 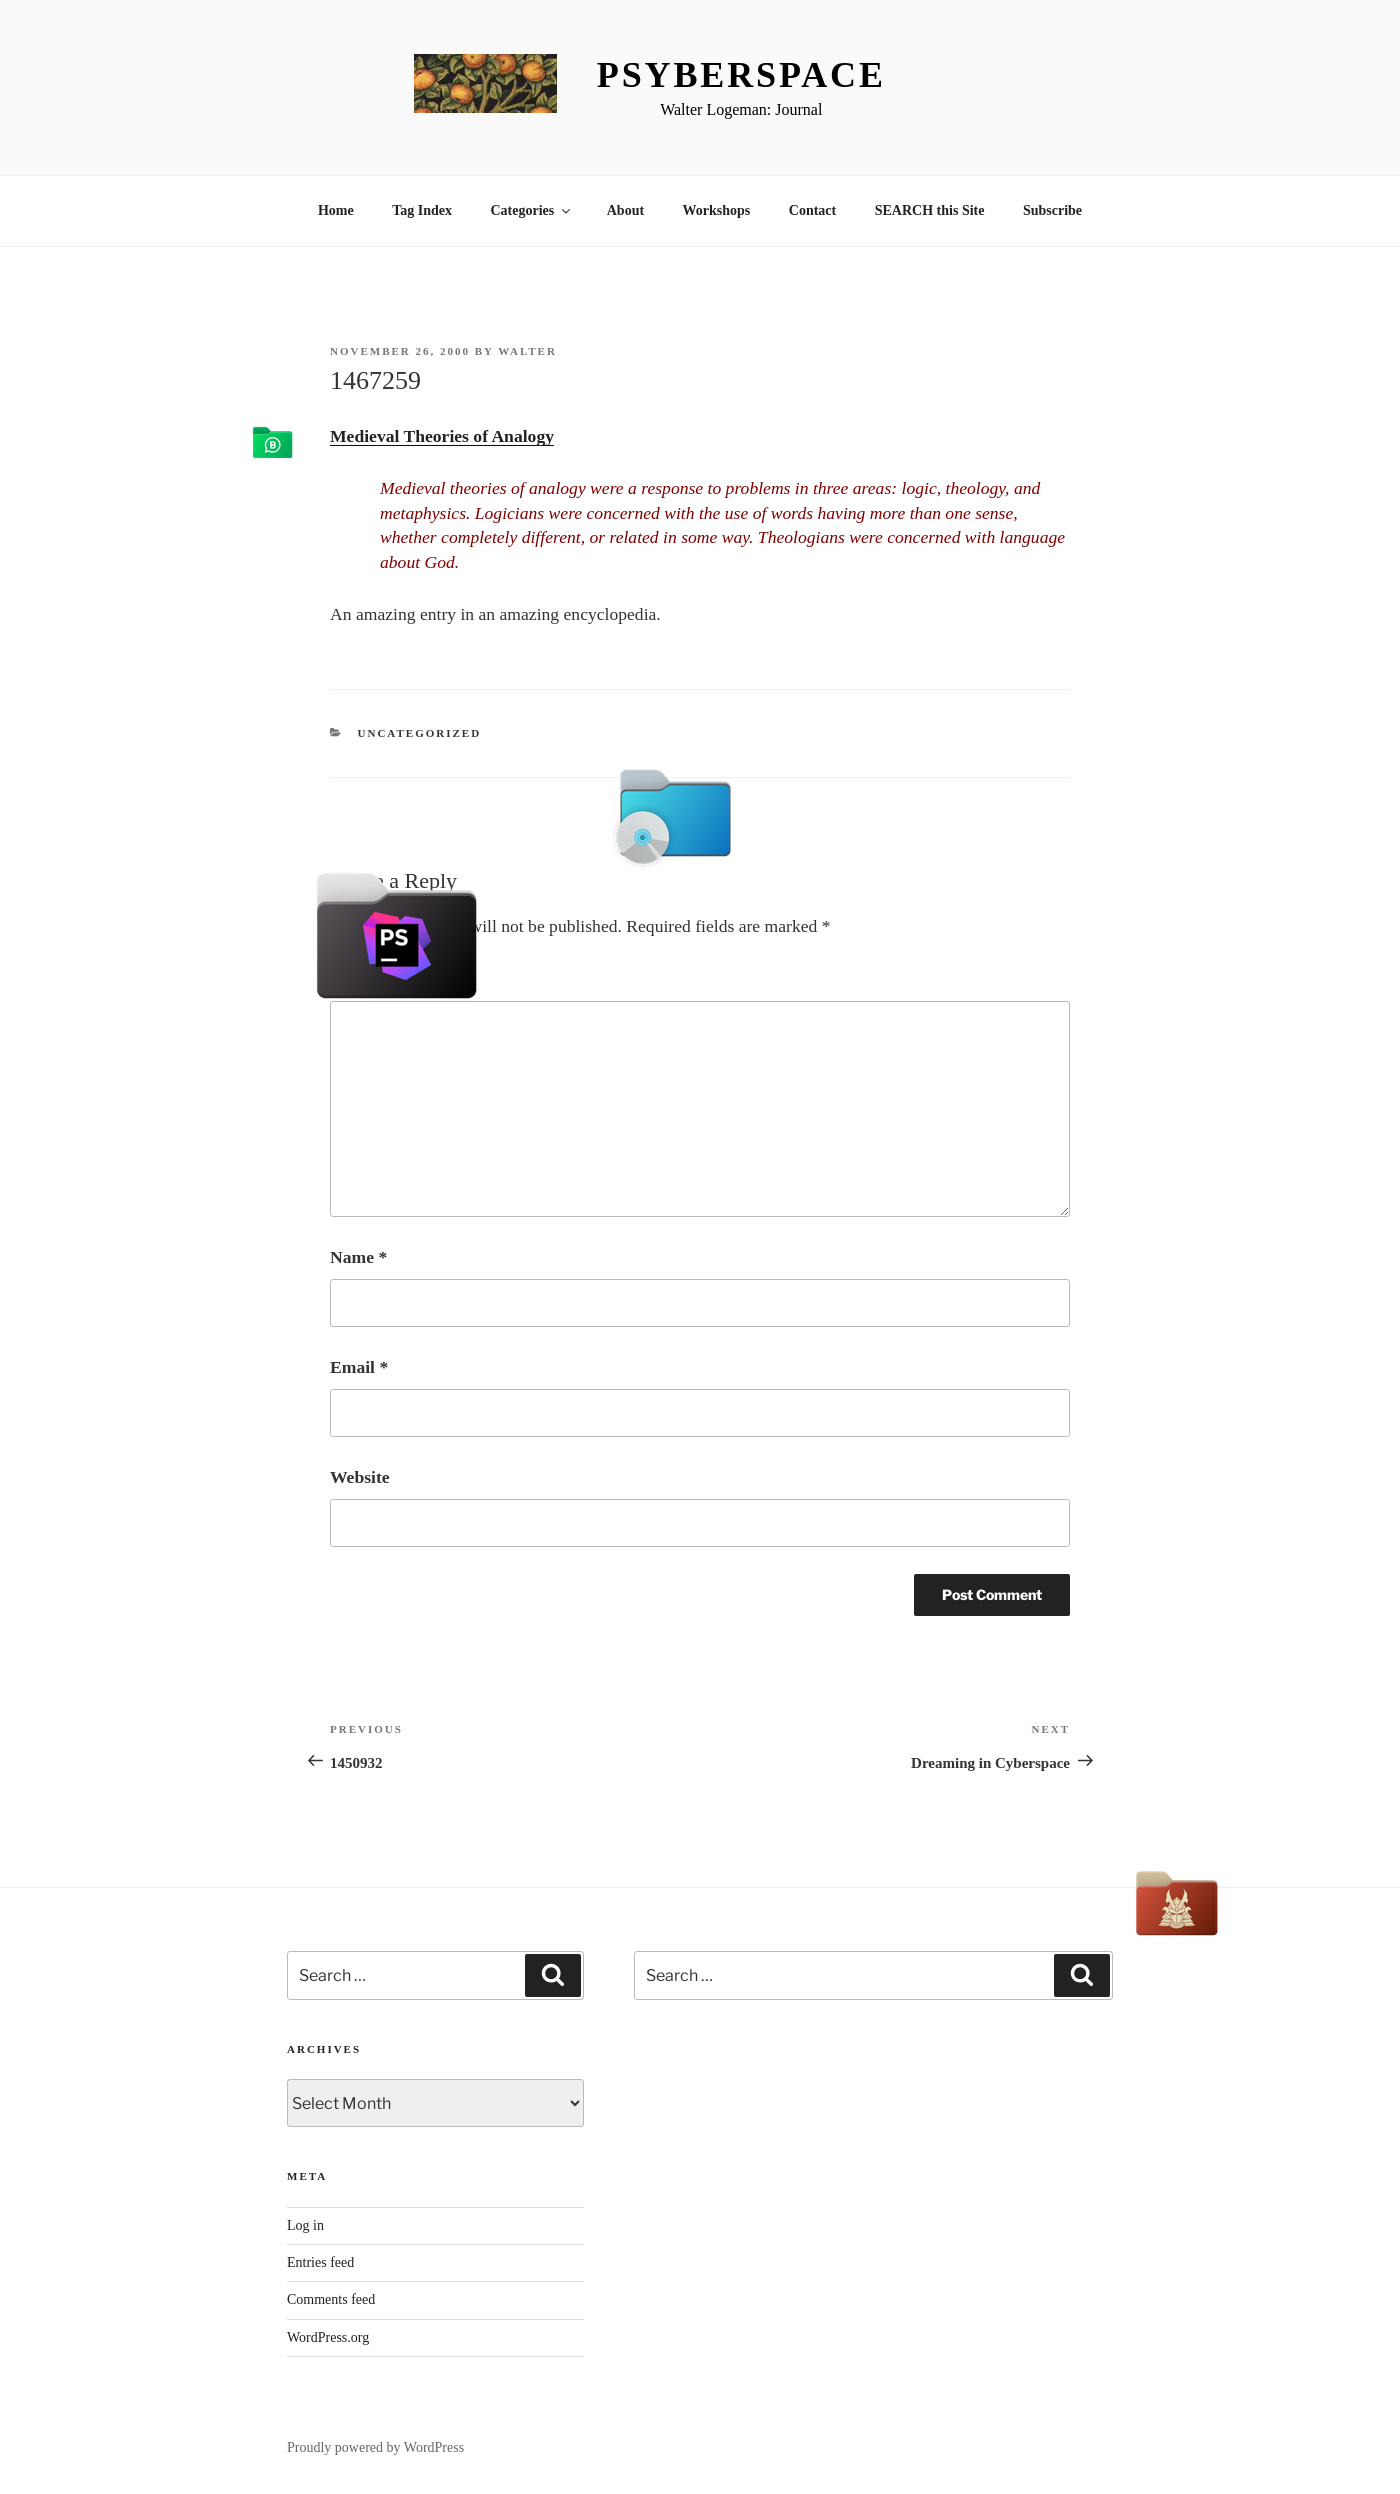 I want to click on folder containing phpstorm project files, so click(x=396, y=940).